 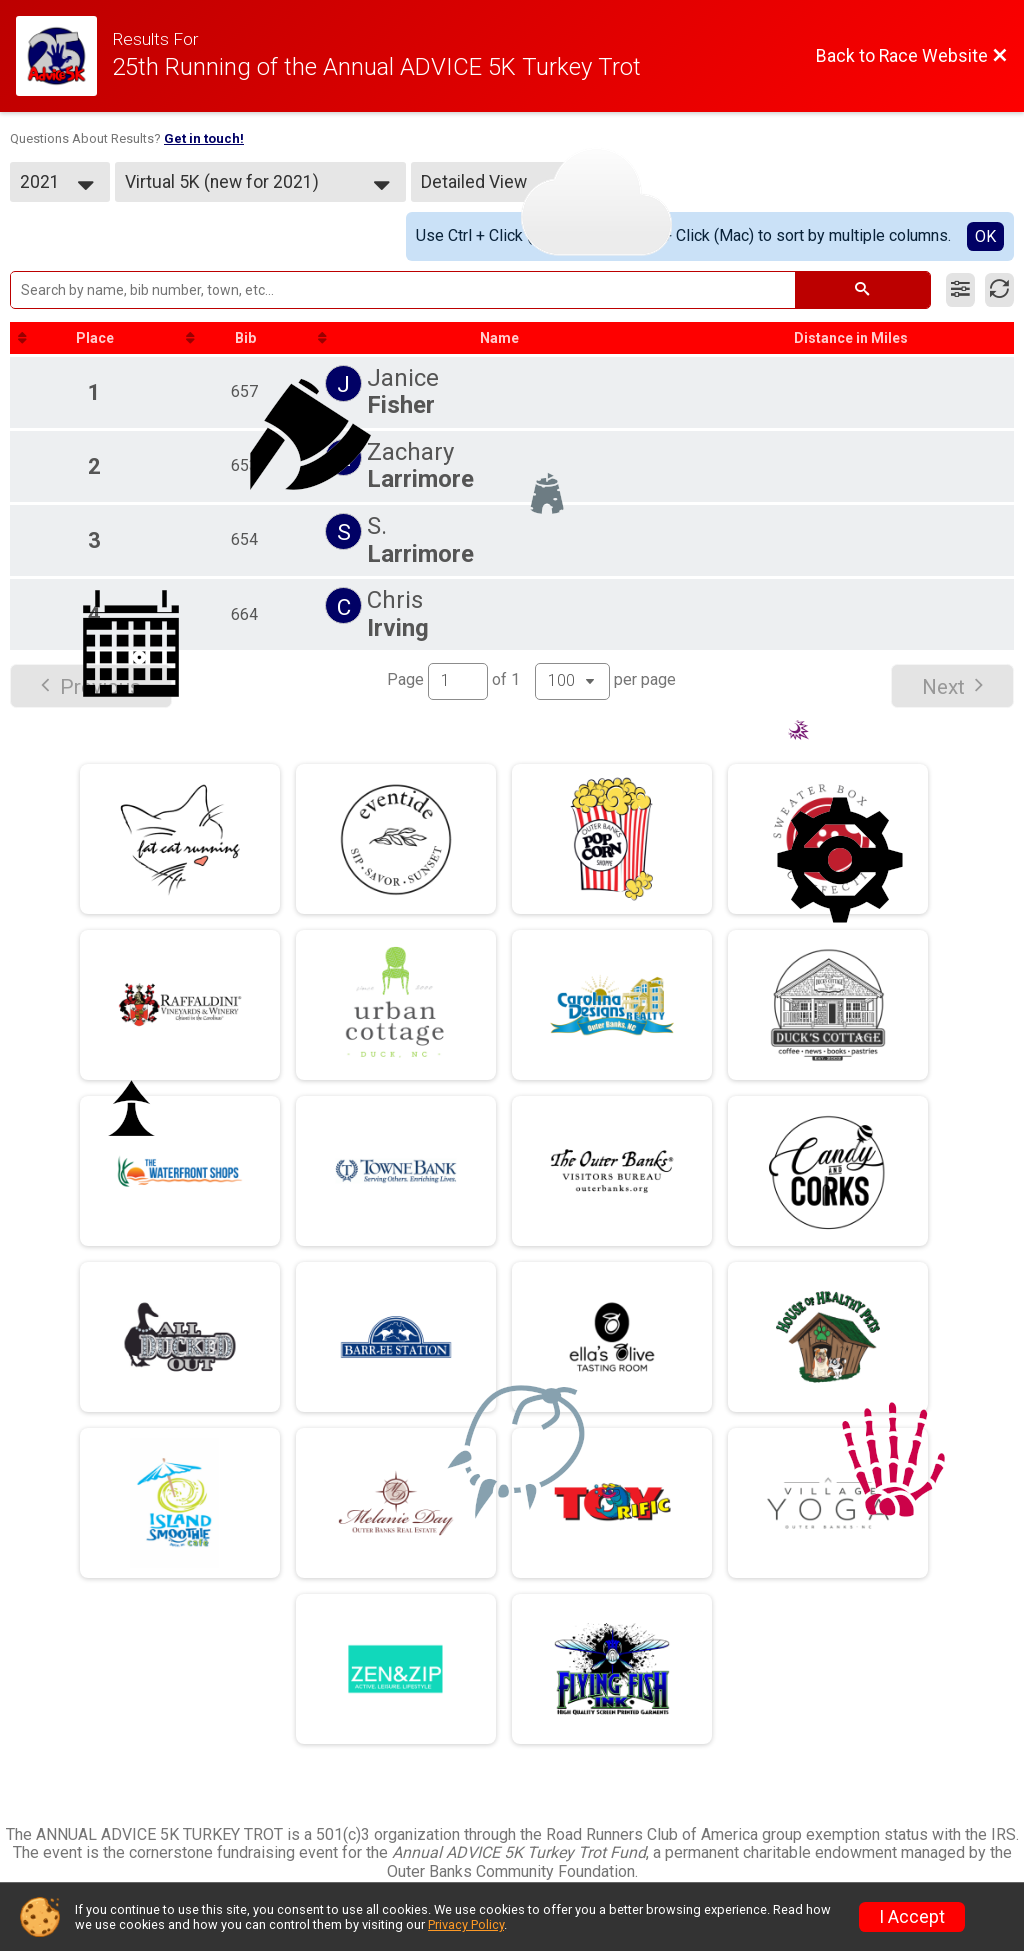 What do you see at coordinates (596, 201) in the screenshot?
I see `indicates overcast or cloudy weather conditions` at bounding box center [596, 201].